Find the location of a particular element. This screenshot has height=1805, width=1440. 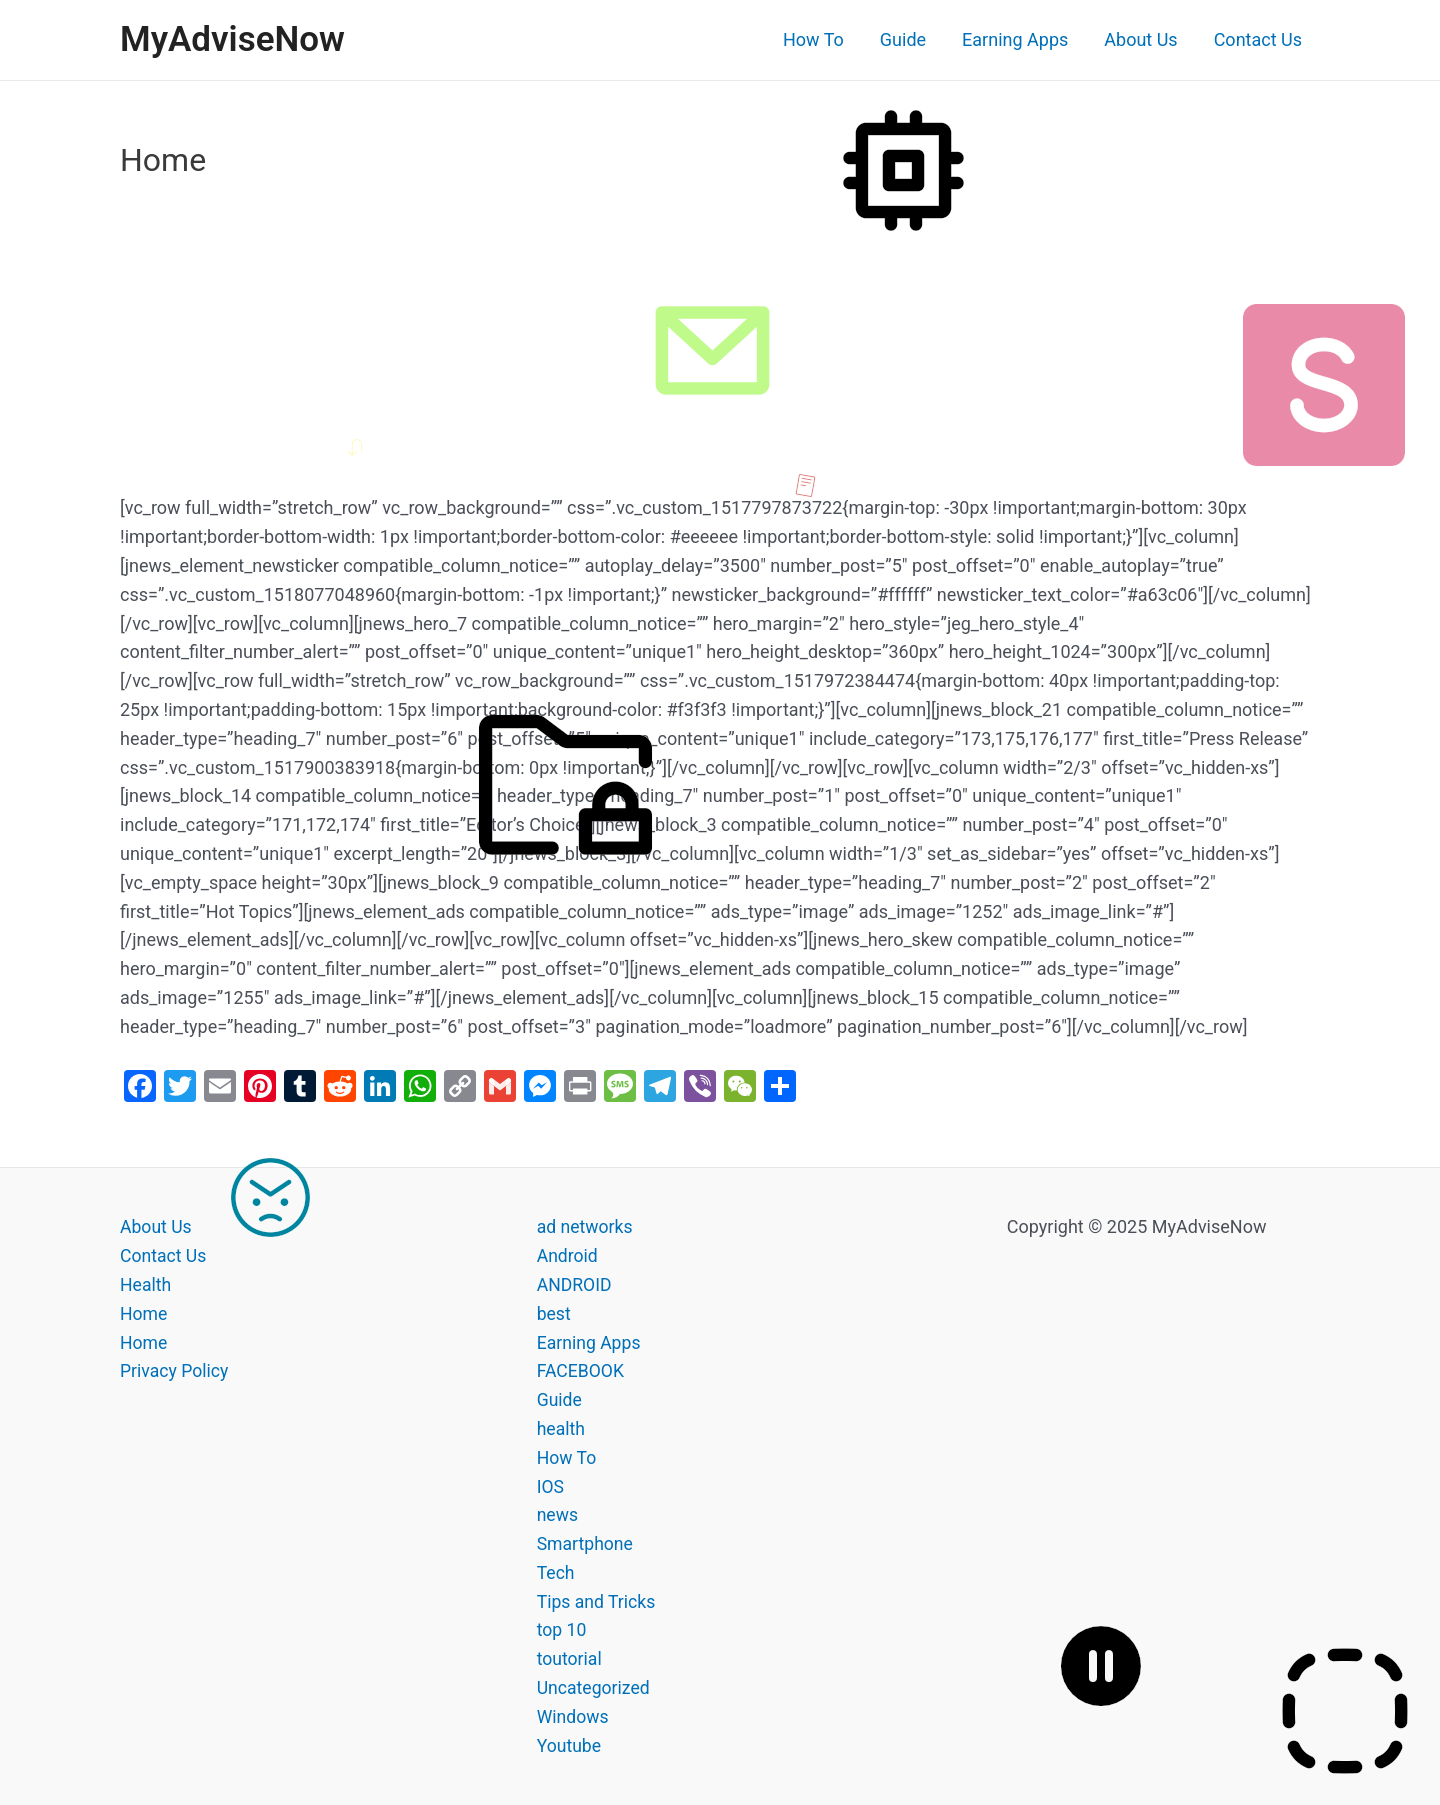

open your inbox or email is located at coordinates (712, 350).